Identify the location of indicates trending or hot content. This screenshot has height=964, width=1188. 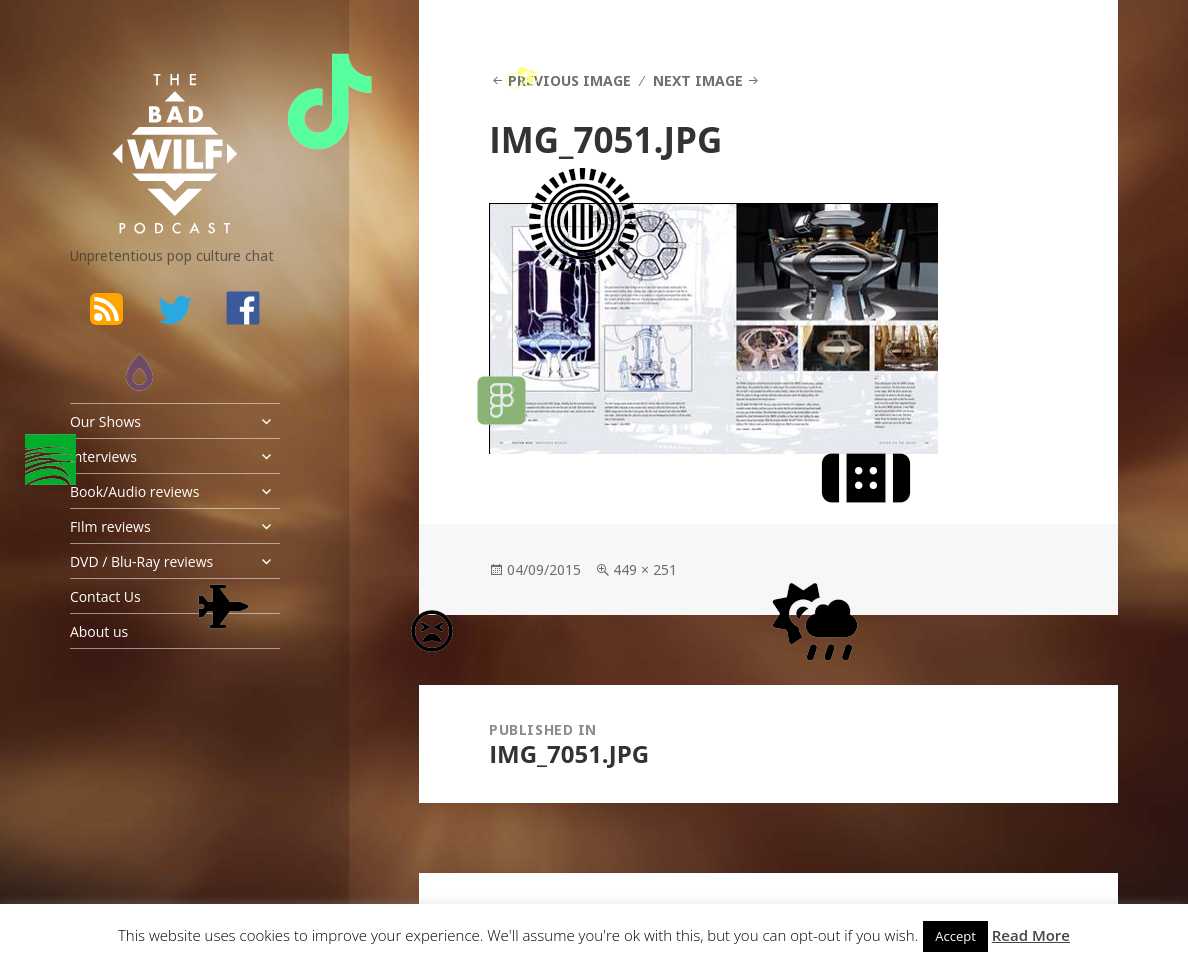
(139, 372).